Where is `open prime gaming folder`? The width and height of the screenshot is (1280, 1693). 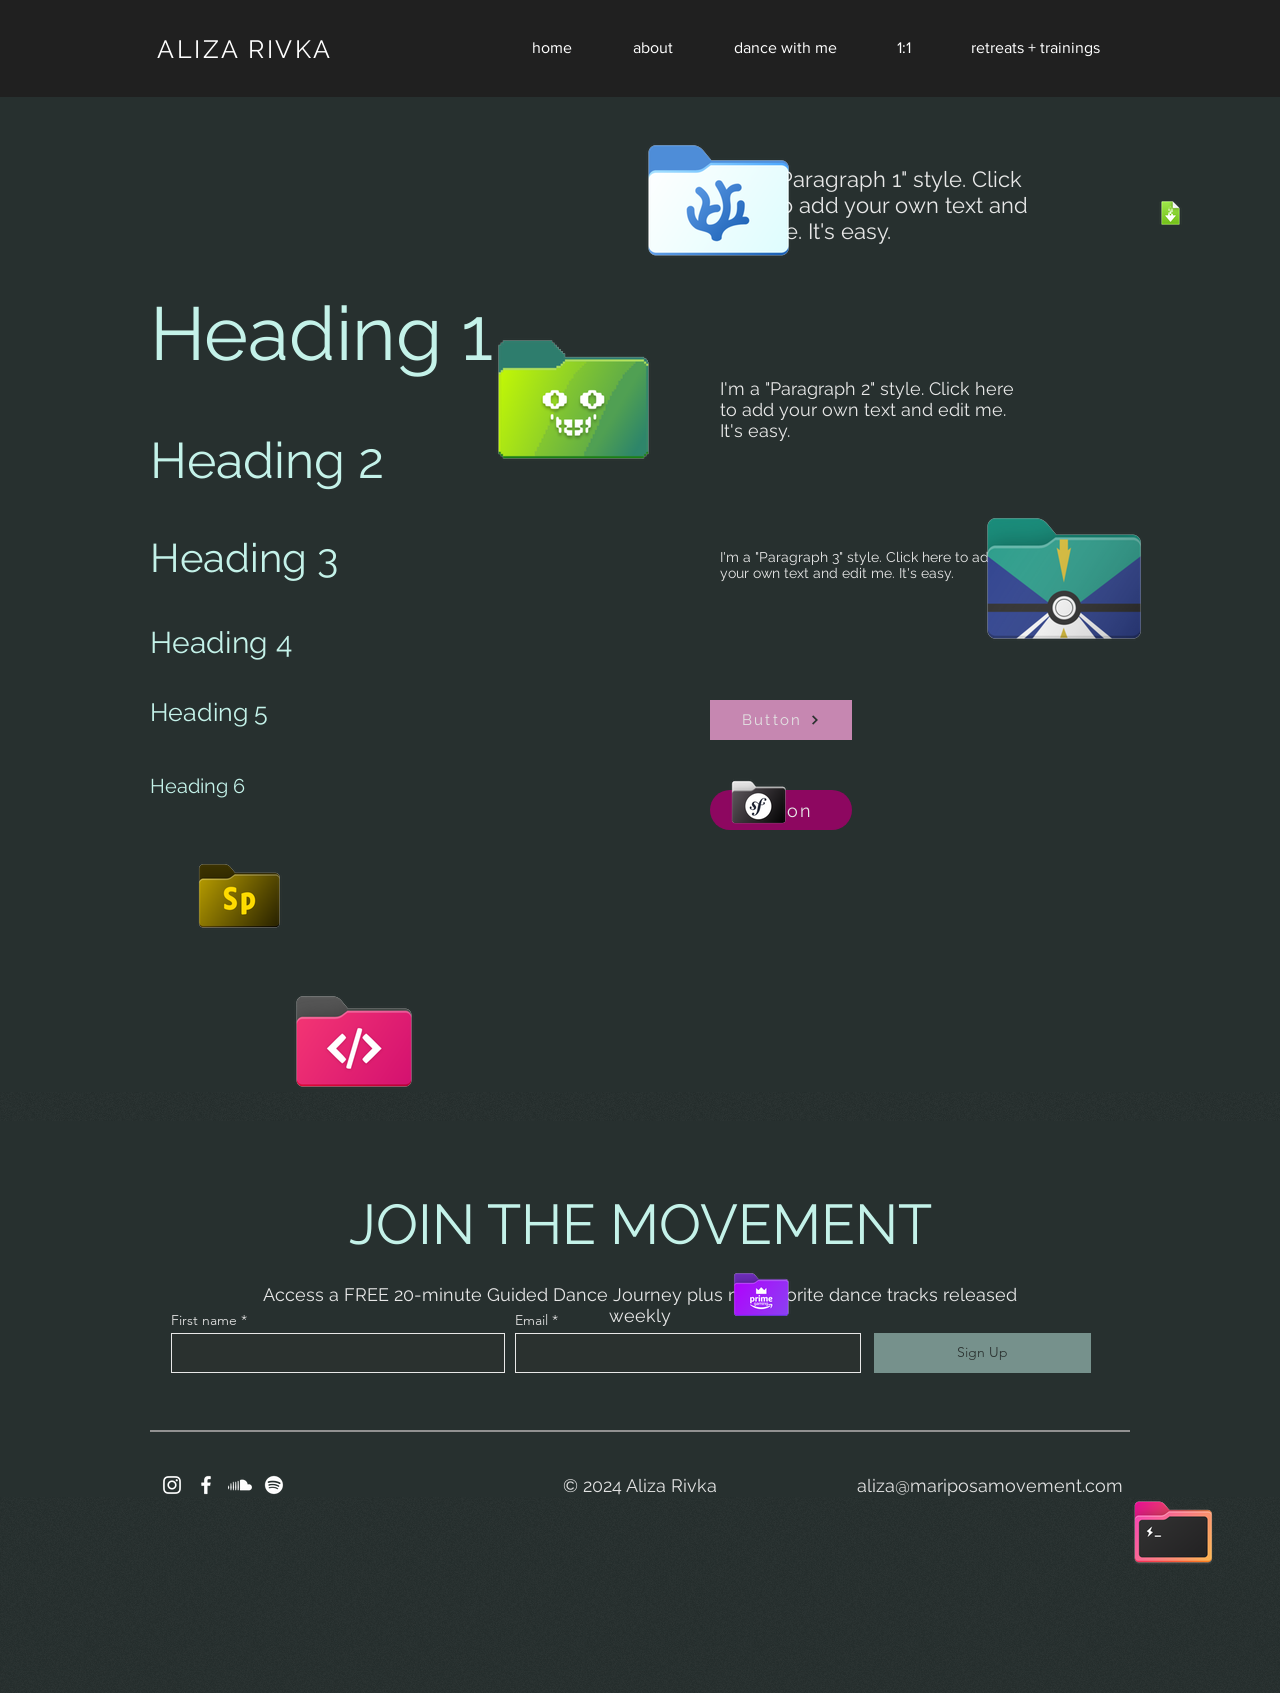
open prime gaming folder is located at coordinates (761, 1296).